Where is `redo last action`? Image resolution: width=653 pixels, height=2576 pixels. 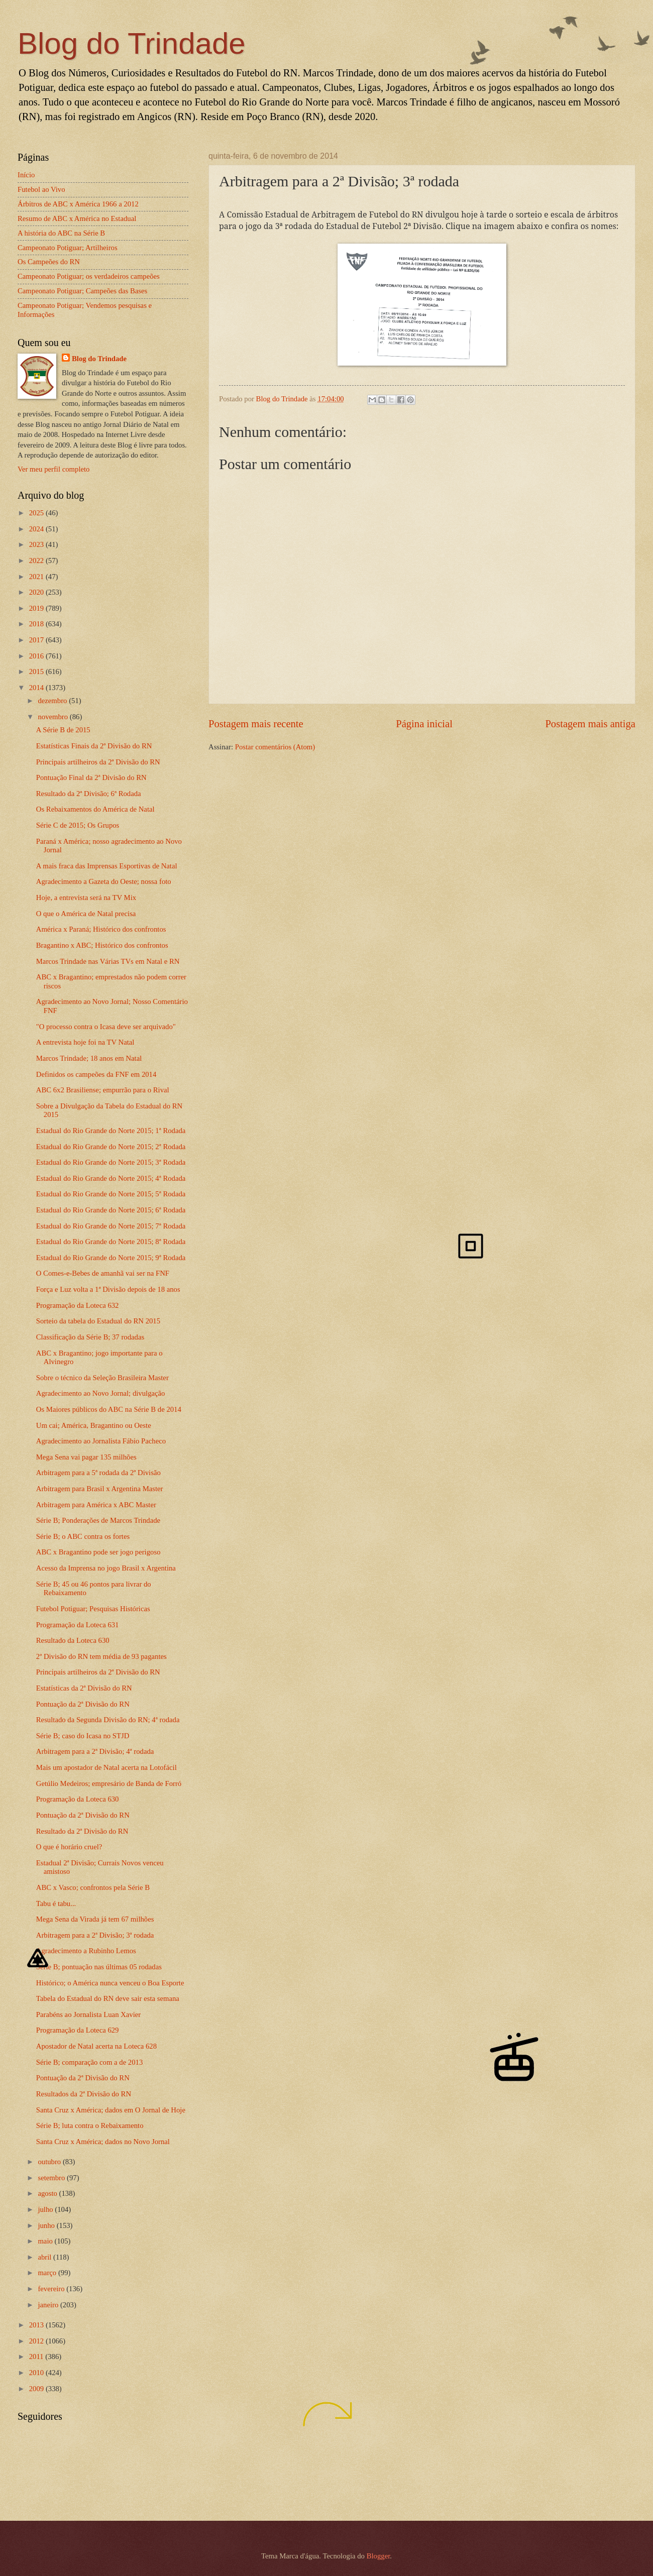 redo last action is located at coordinates (326, 2412).